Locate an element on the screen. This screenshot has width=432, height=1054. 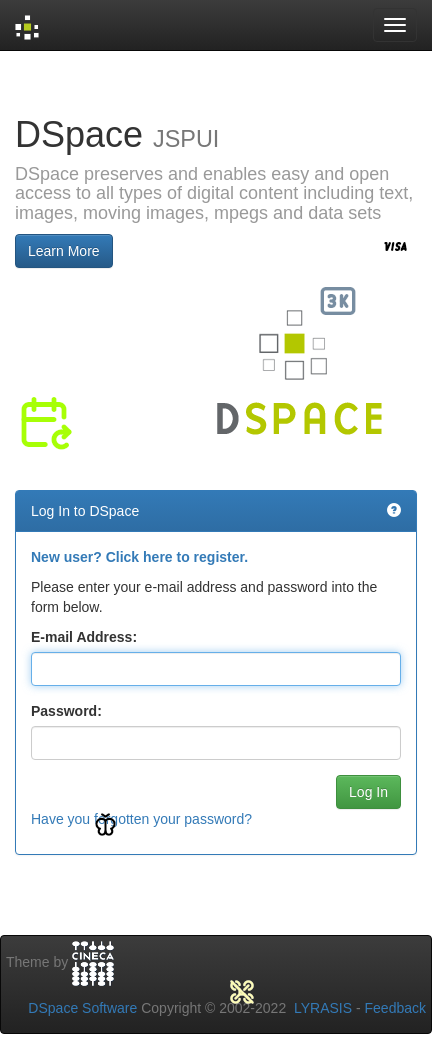
access nature or wildlife content is located at coordinates (105, 824).